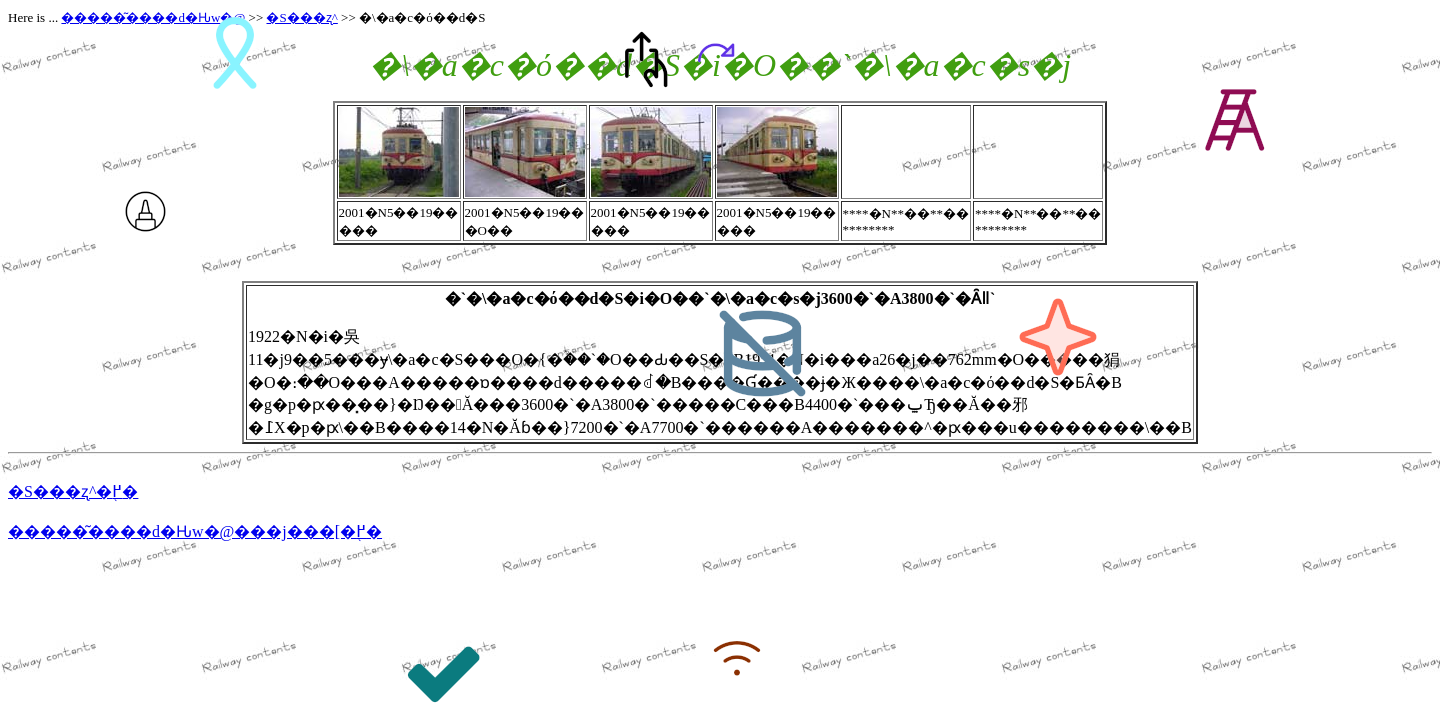 Image resolution: width=1440 pixels, height=720 pixels. I want to click on deposit or add funds to account, so click(643, 59).